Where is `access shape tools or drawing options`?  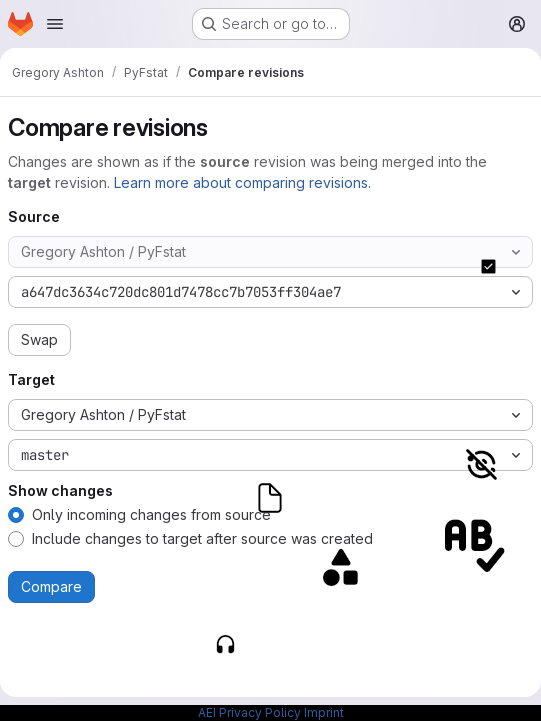
access shape tools or drawing options is located at coordinates (341, 568).